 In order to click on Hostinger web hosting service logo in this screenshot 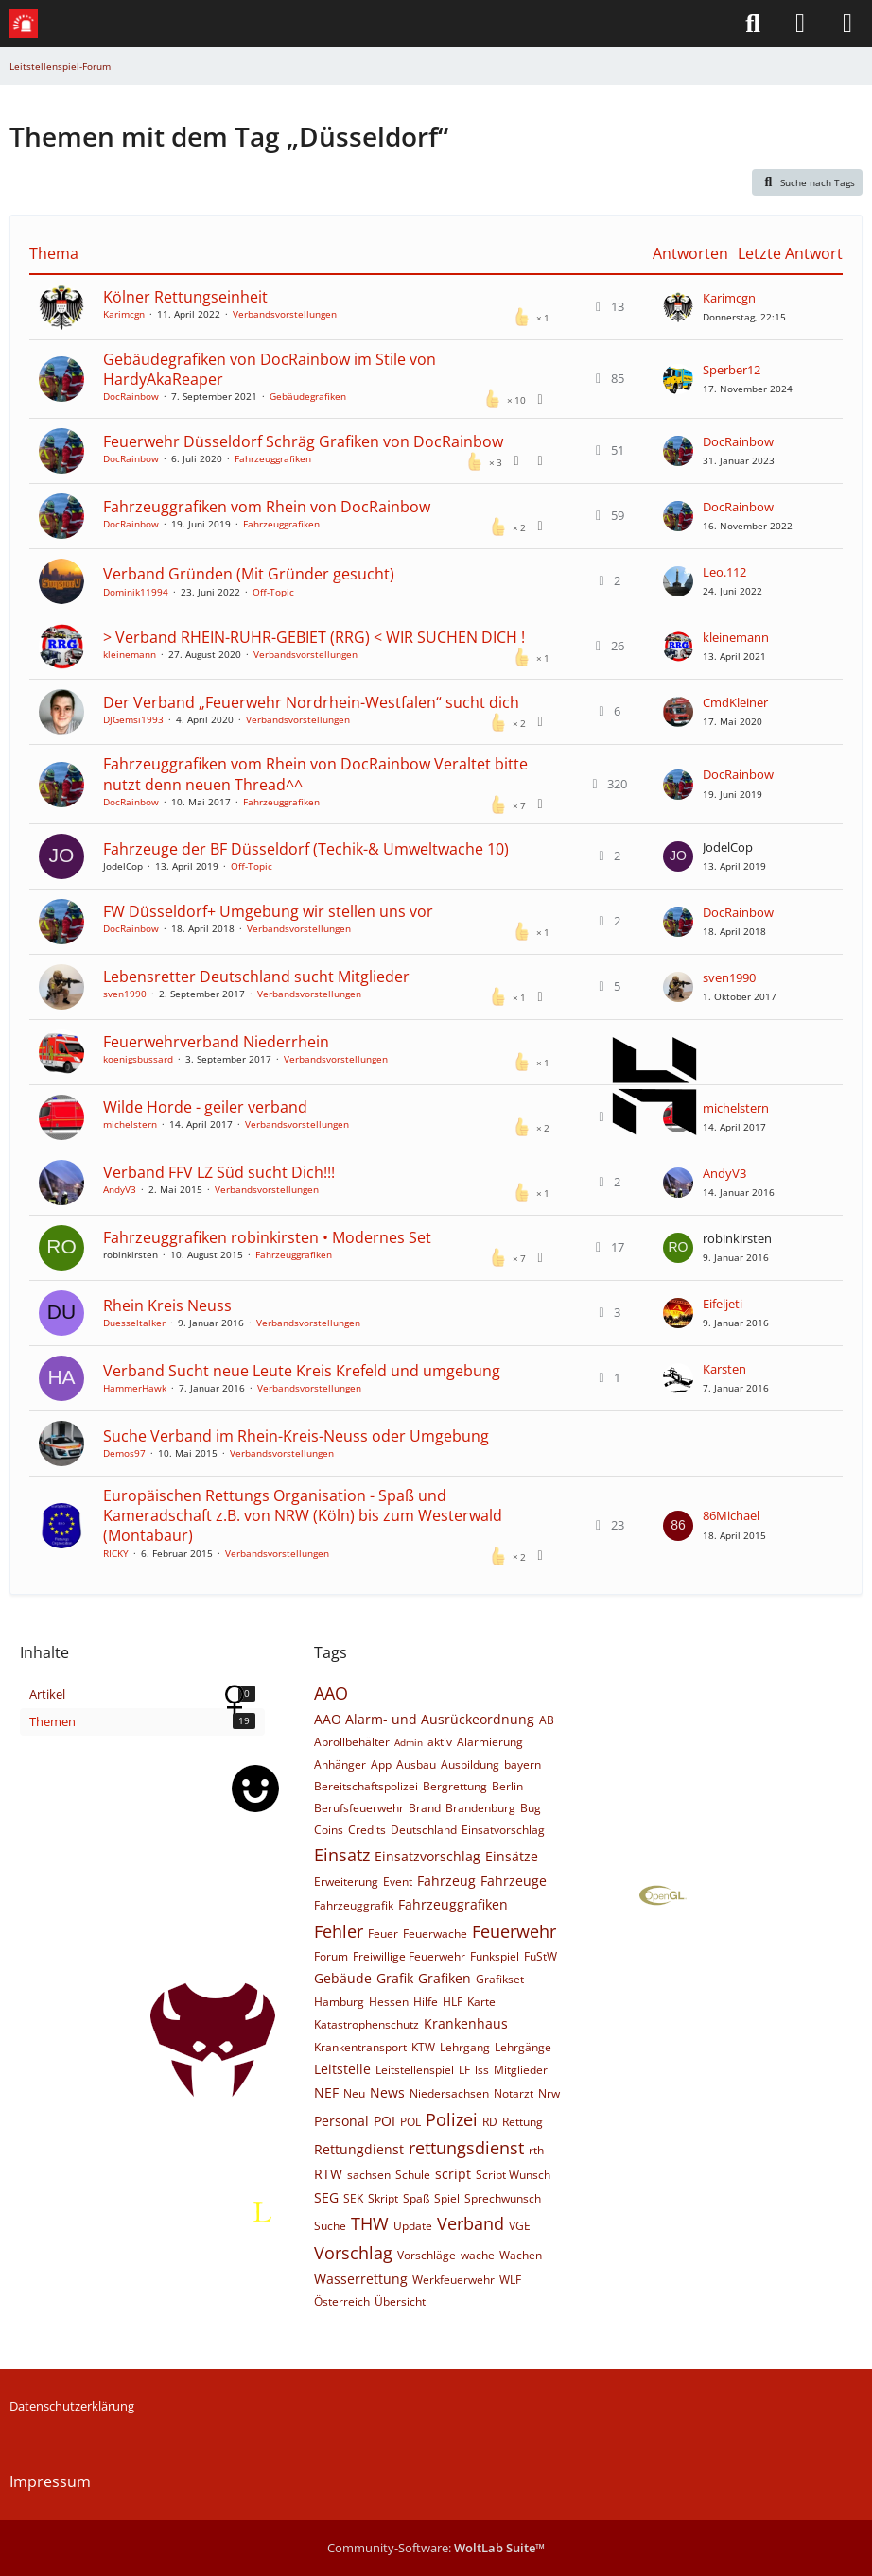, I will do `click(654, 1086)`.